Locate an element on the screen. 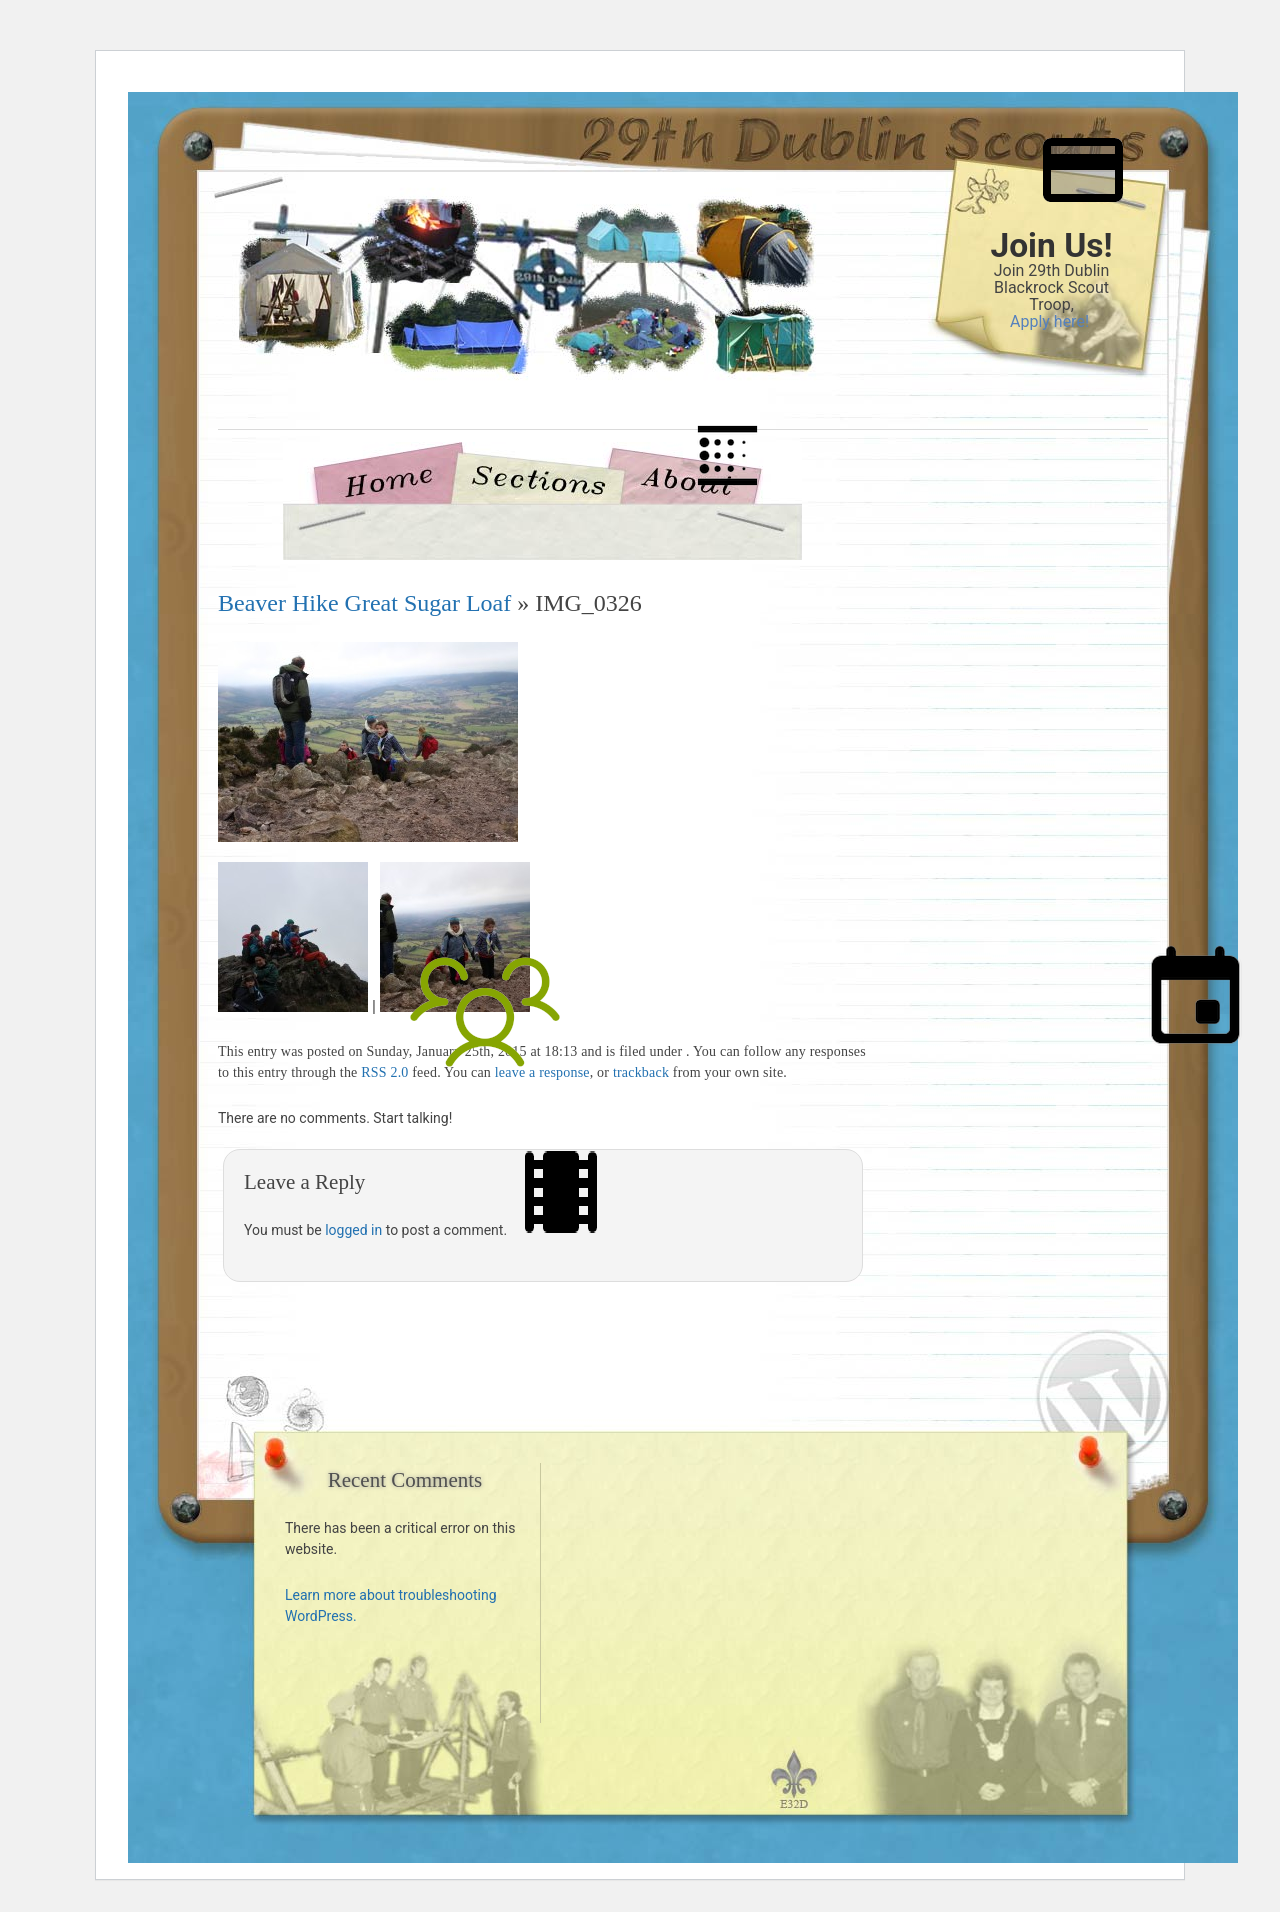 The image size is (1280, 1912). apply linear blur effect to image is located at coordinates (727, 455).